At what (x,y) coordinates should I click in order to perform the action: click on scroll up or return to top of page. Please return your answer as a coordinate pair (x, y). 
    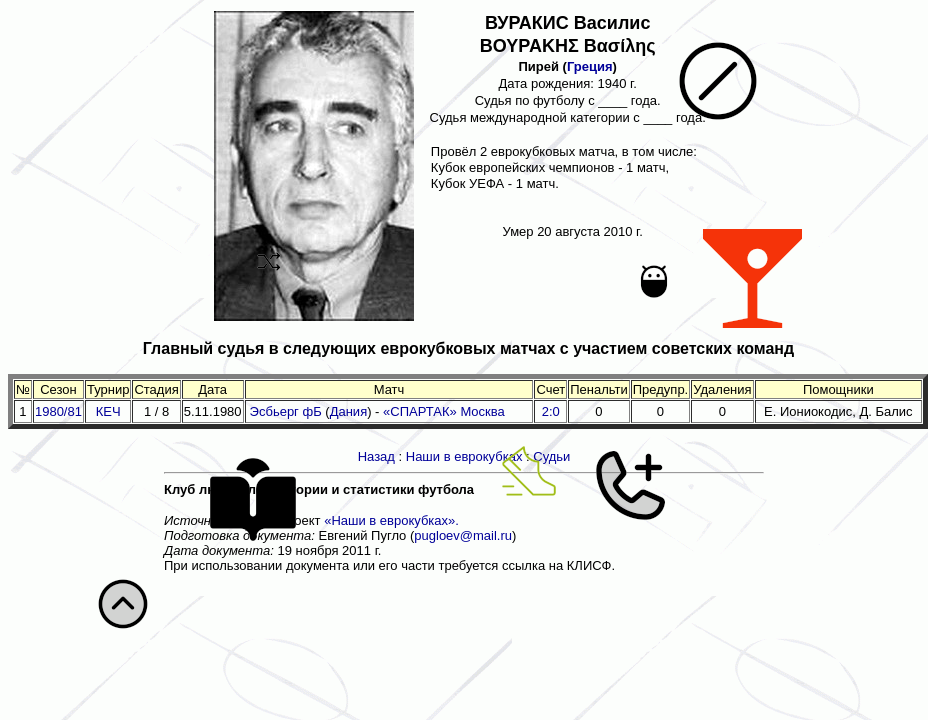
    Looking at the image, I should click on (123, 604).